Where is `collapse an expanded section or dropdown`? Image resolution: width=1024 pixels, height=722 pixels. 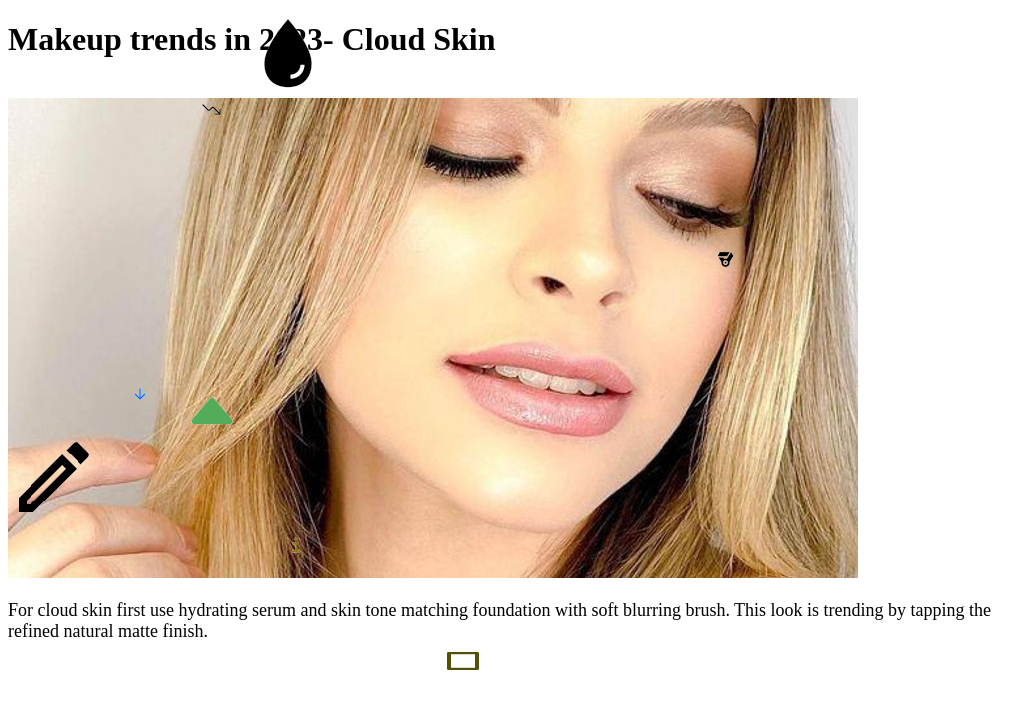 collapse an expanded section or dropdown is located at coordinates (212, 411).